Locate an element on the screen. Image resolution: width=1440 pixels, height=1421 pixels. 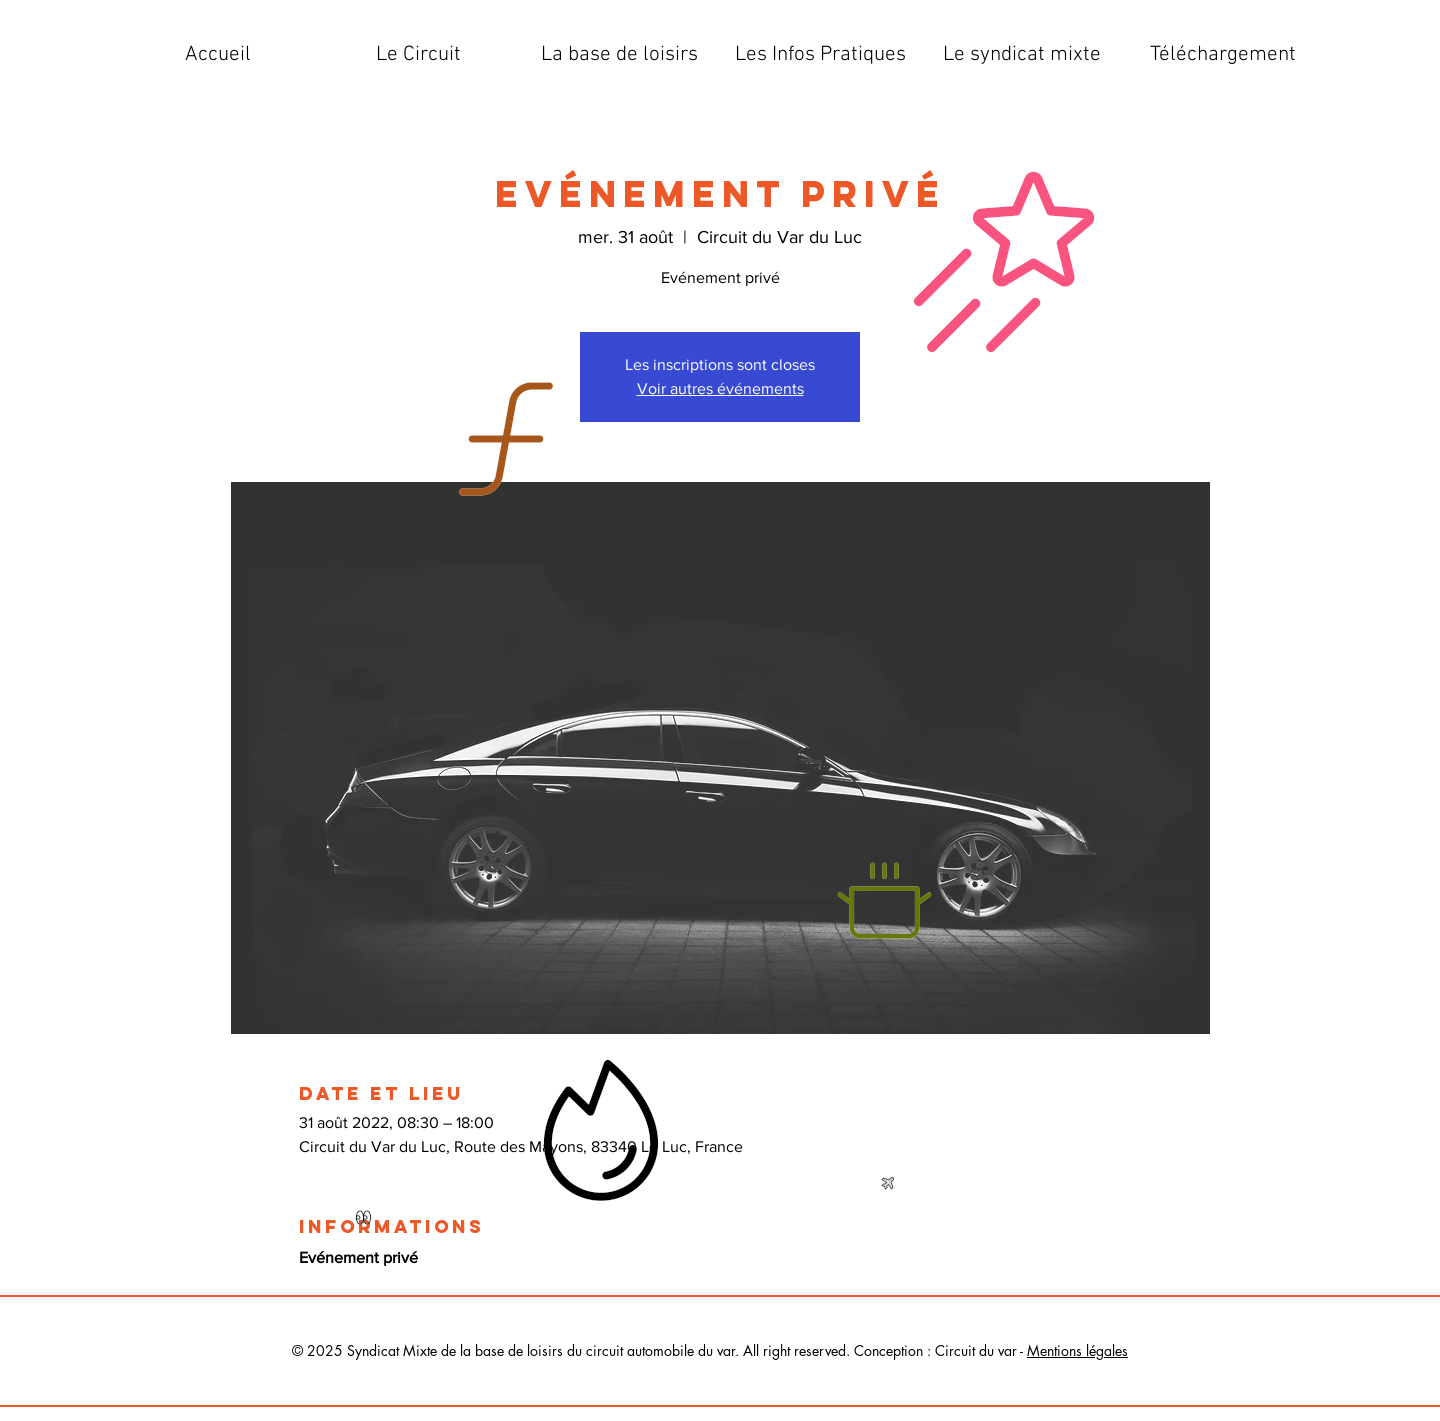
enable airplane mode is located at coordinates (888, 1183).